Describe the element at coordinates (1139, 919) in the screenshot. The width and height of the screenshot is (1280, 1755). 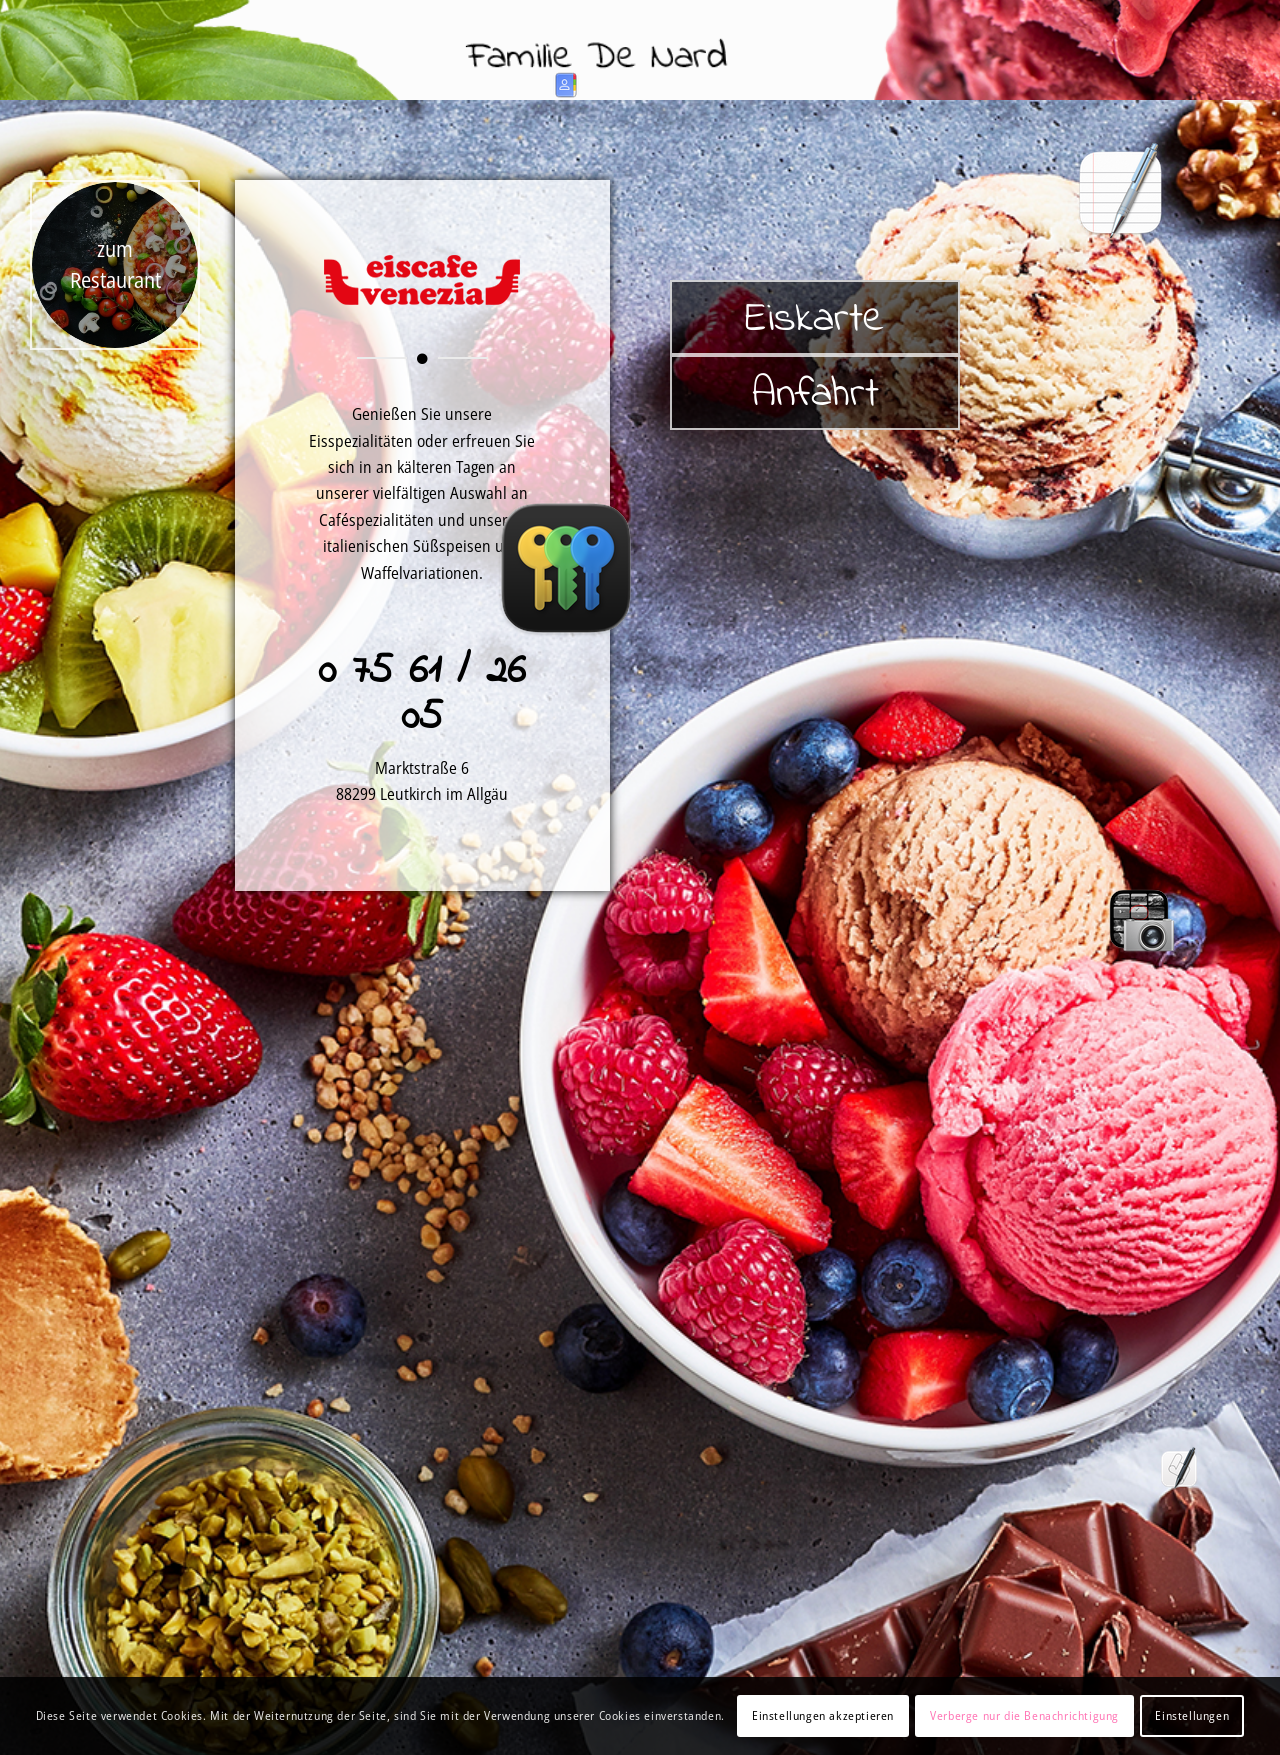
I see `open Image Capture to import photos from connected devices` at that location.